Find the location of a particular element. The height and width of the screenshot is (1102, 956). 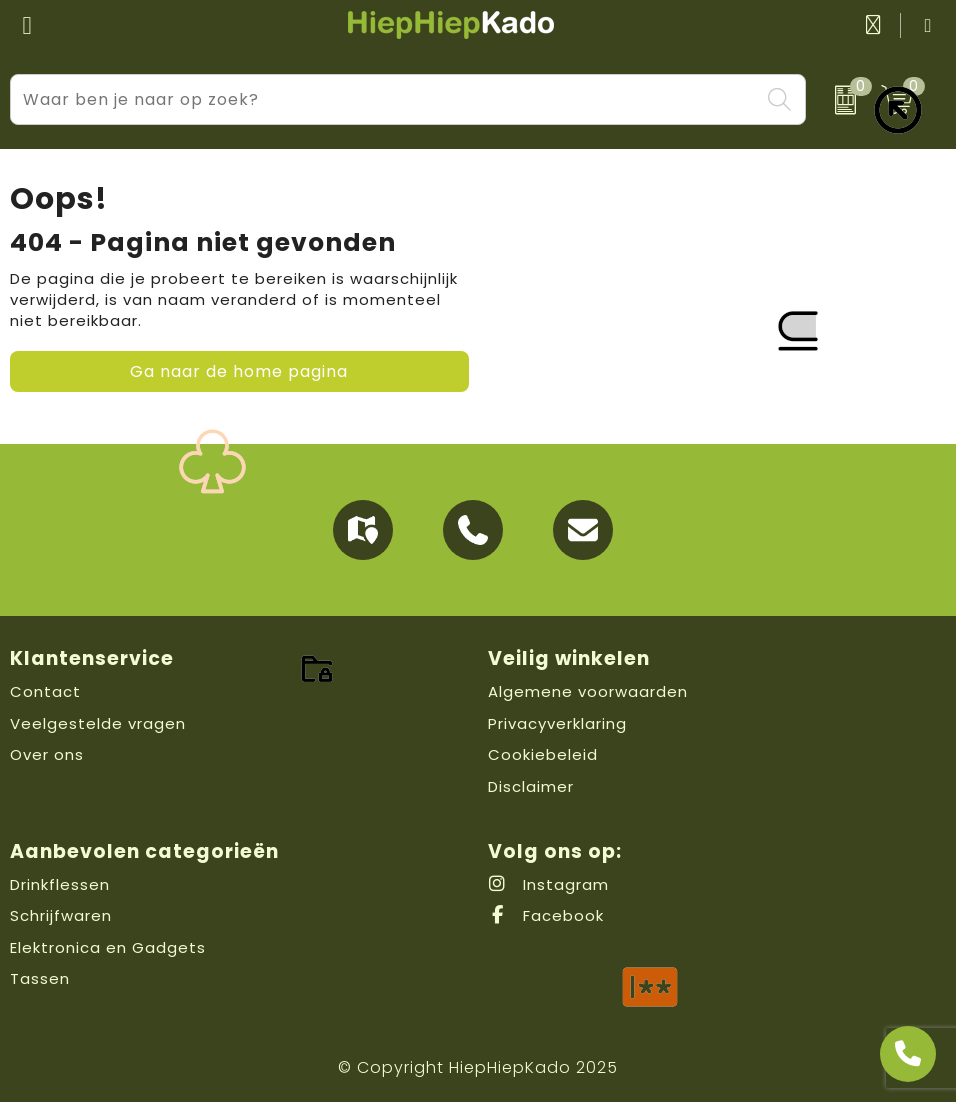

access a password-protected folder is located at coordinates (317, 669).